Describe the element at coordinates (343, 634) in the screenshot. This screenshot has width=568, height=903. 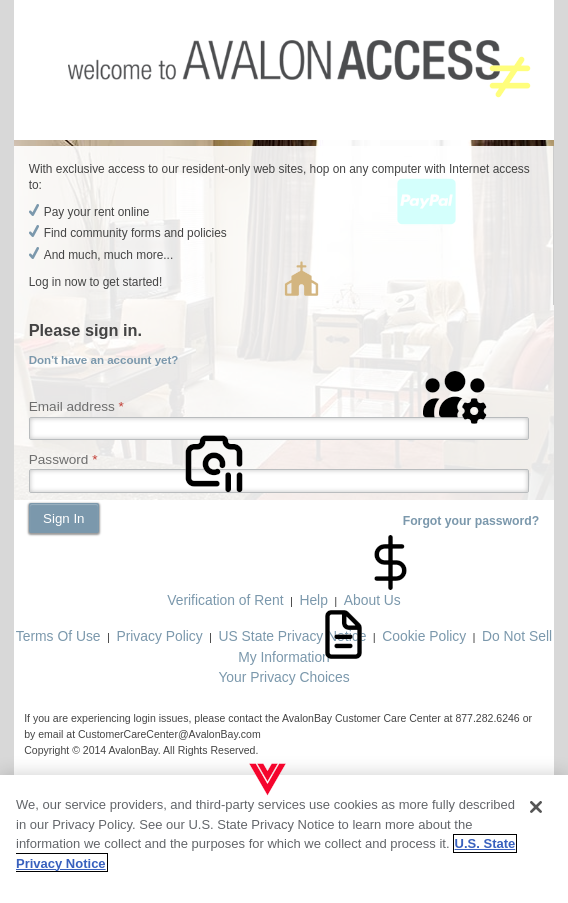
I see `view document contents` at that location.